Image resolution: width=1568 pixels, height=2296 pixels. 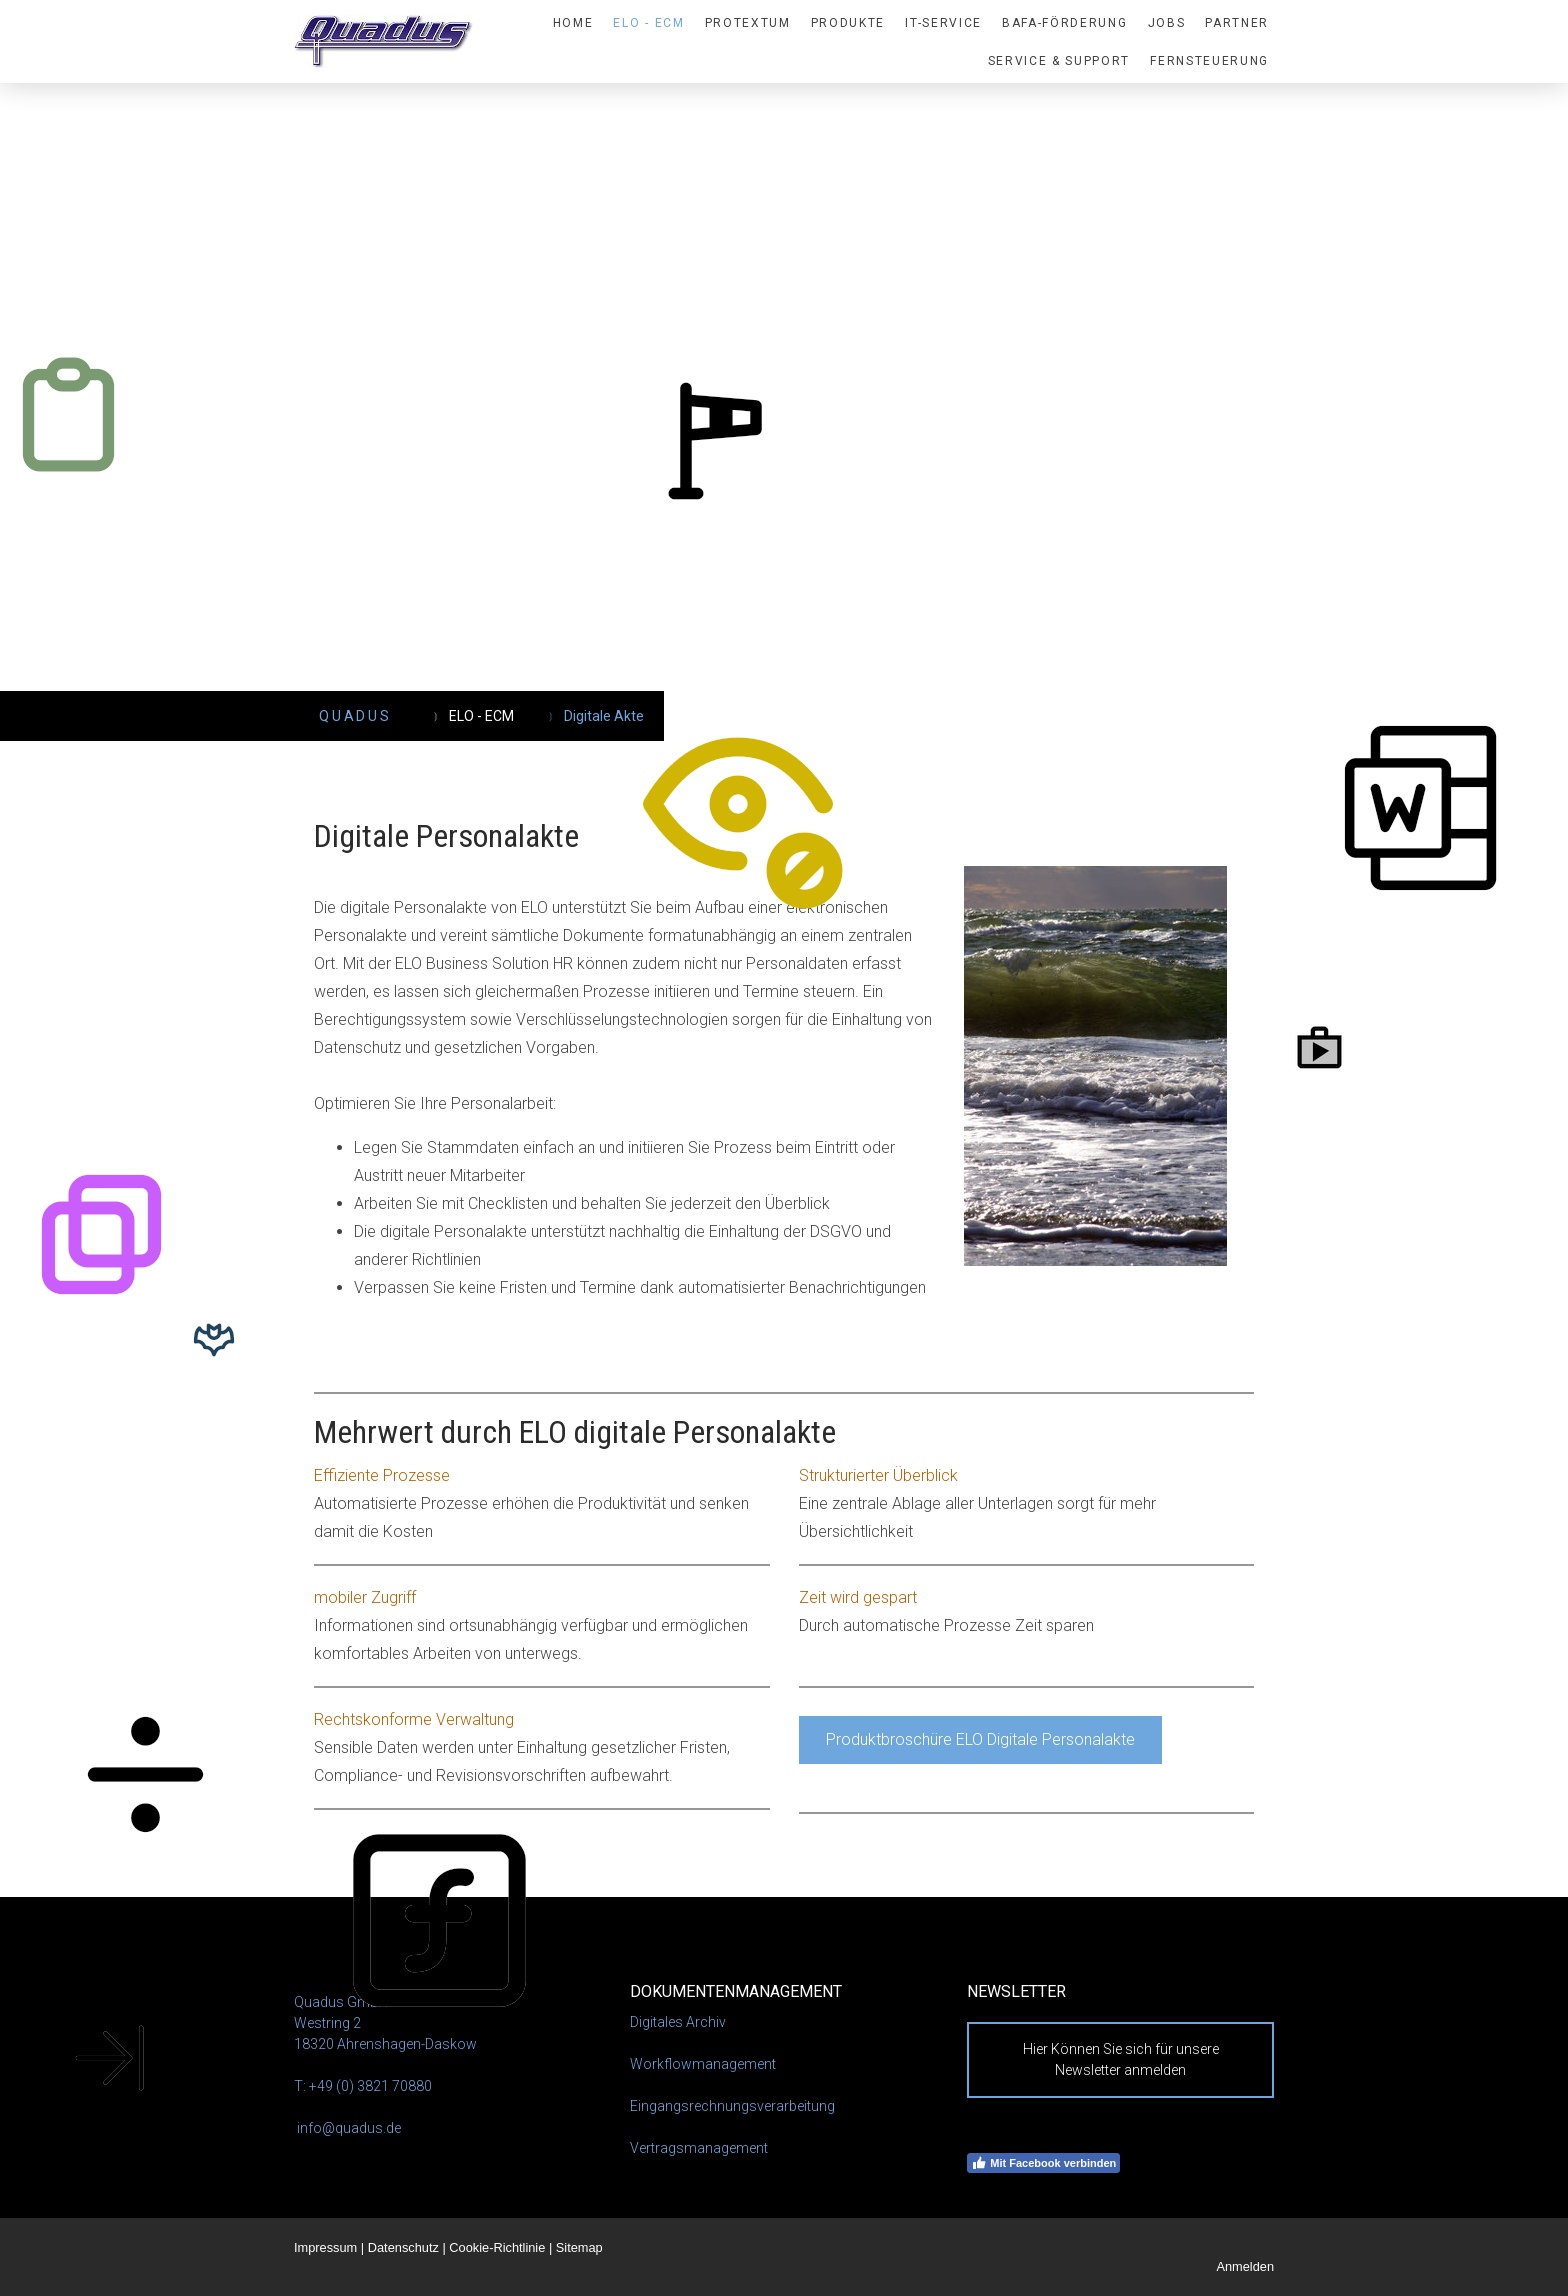 I want to click on access mathematical functions or formulas, so click(x=439, y=1920).